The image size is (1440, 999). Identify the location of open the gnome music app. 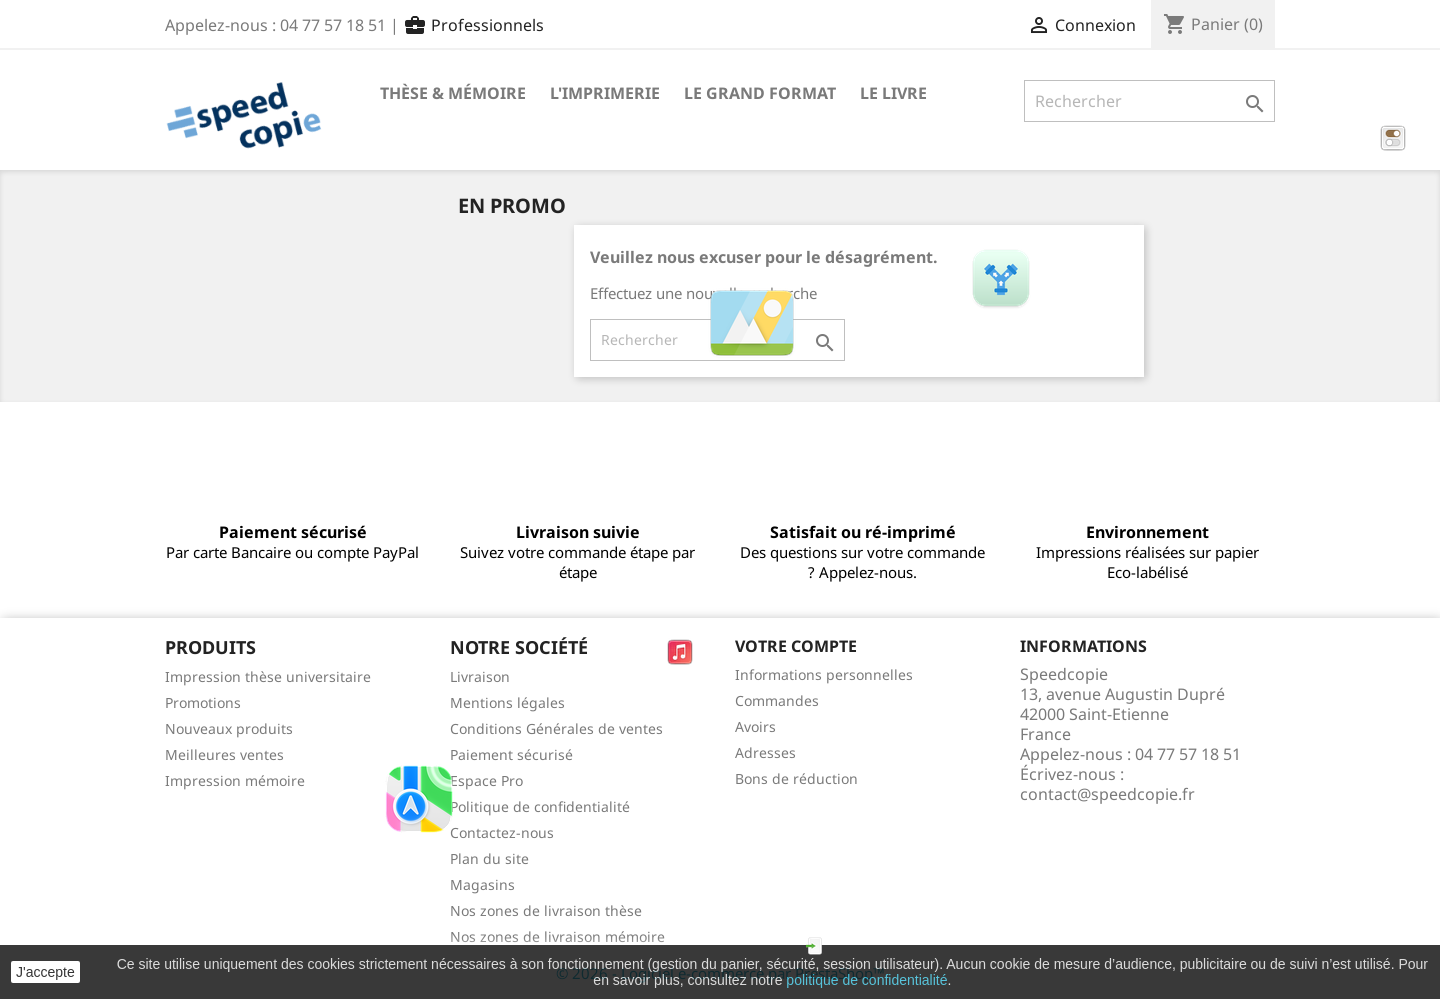
(680, 652).